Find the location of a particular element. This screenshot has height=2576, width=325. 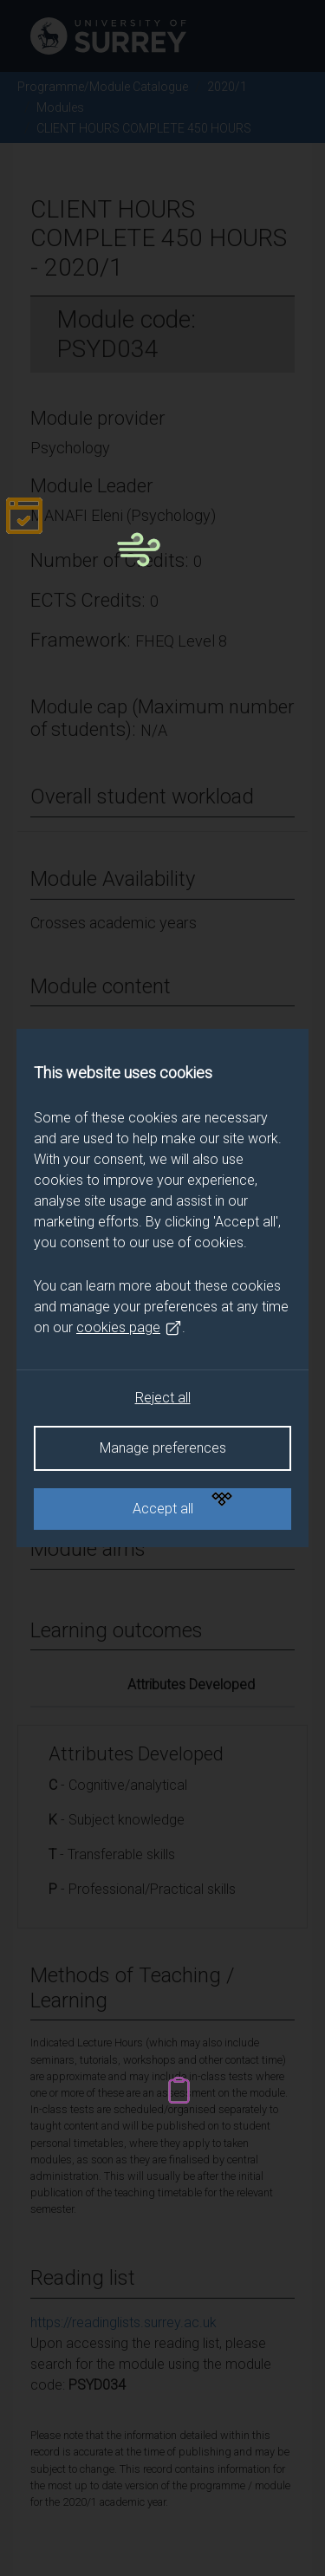

open tidal music streaming app is located at coordinates (222, 1499).